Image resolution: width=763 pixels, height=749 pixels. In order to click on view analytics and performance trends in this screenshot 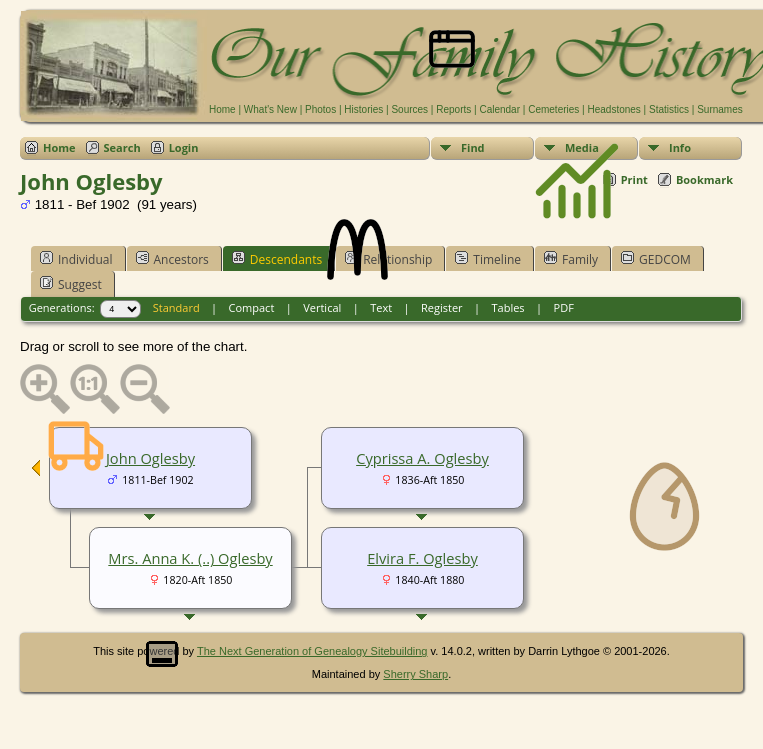, I will do `click(577, 181)`.